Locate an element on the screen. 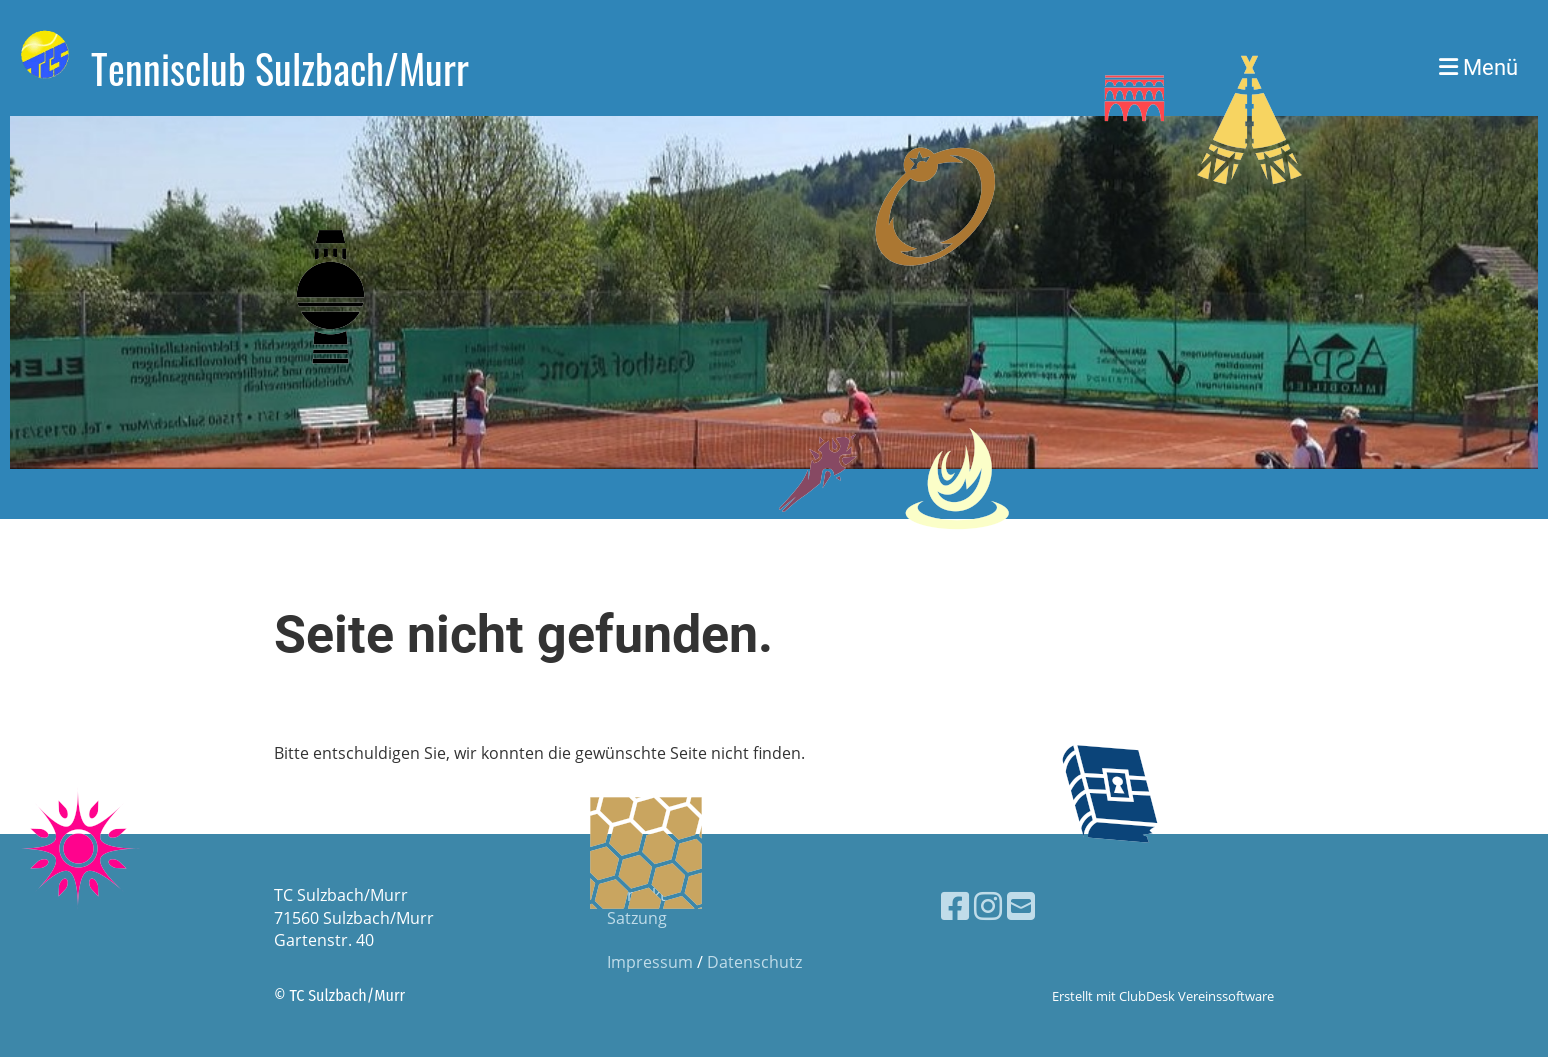  indicates a fire hazard or danger zone is located at coordinates (957, 477).